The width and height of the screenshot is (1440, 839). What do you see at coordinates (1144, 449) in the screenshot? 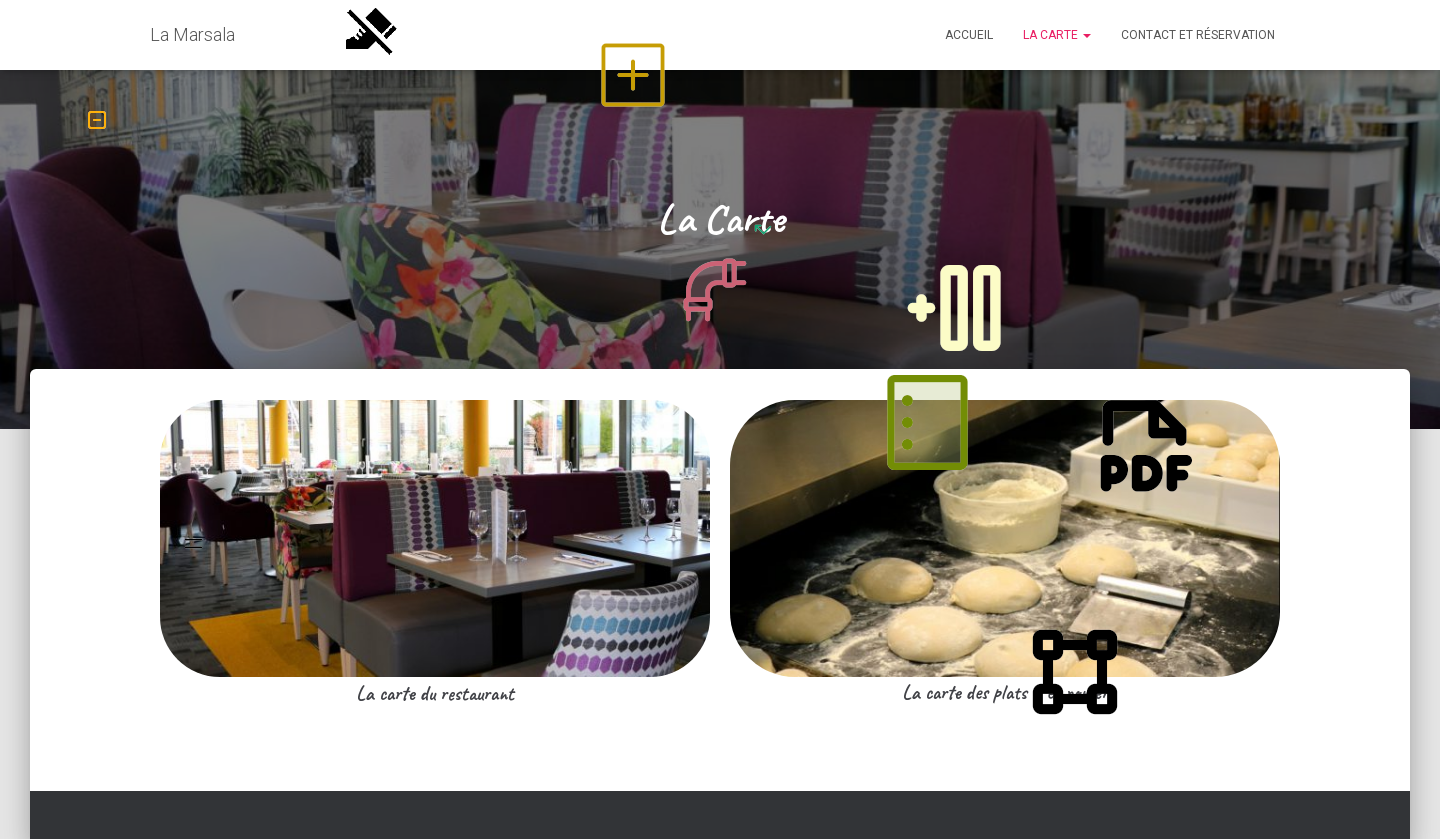
I see `view or open a PDF document` at bounding box center [1144, 449].